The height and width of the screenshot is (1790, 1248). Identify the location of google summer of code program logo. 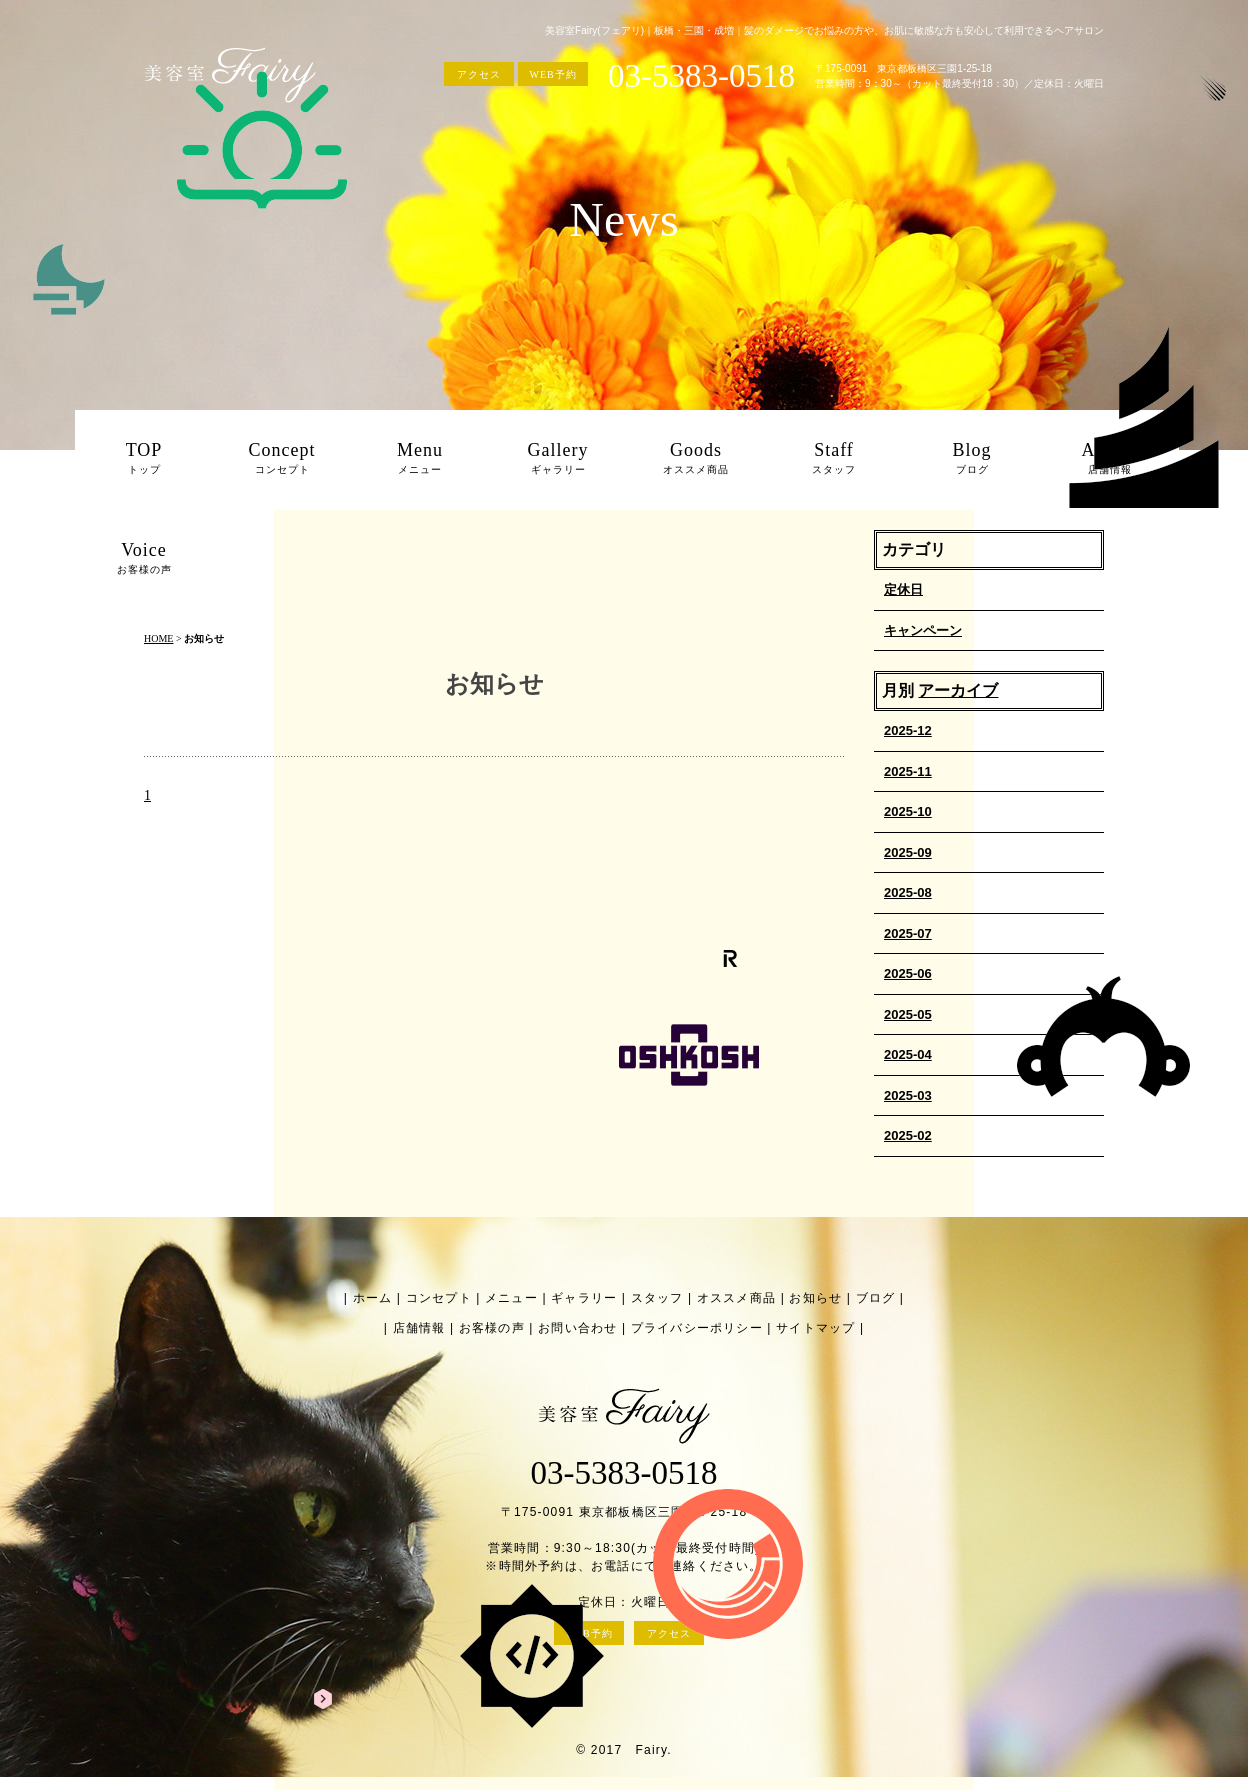
(532, 1656).